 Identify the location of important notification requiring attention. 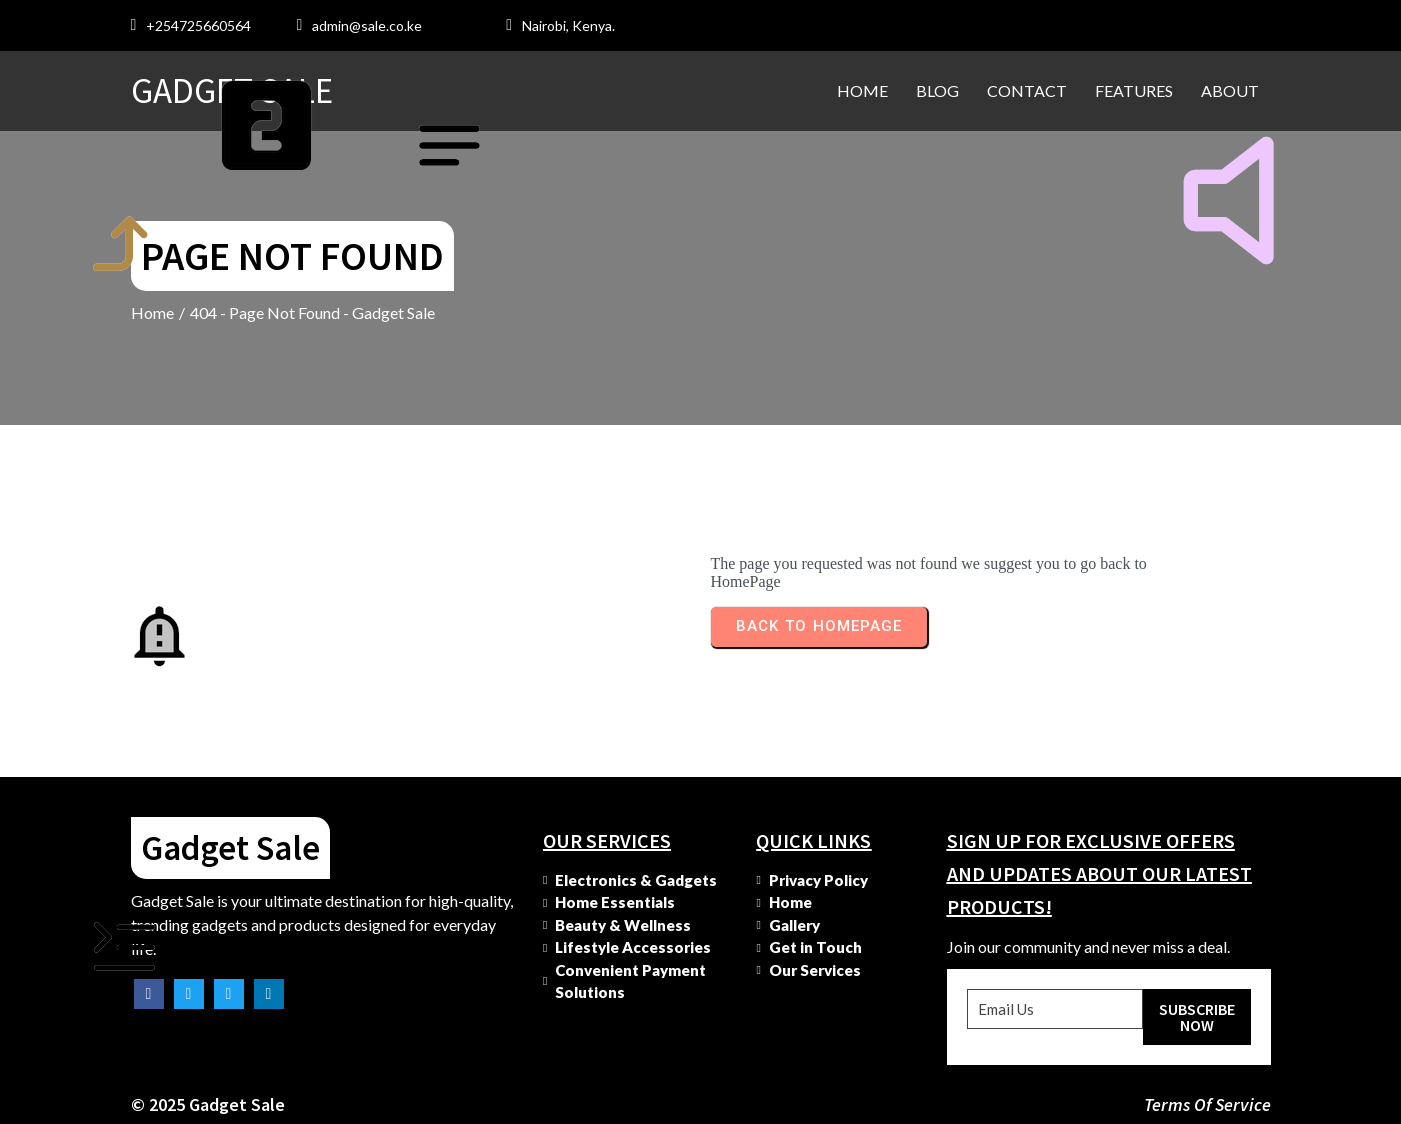
(159, 635).